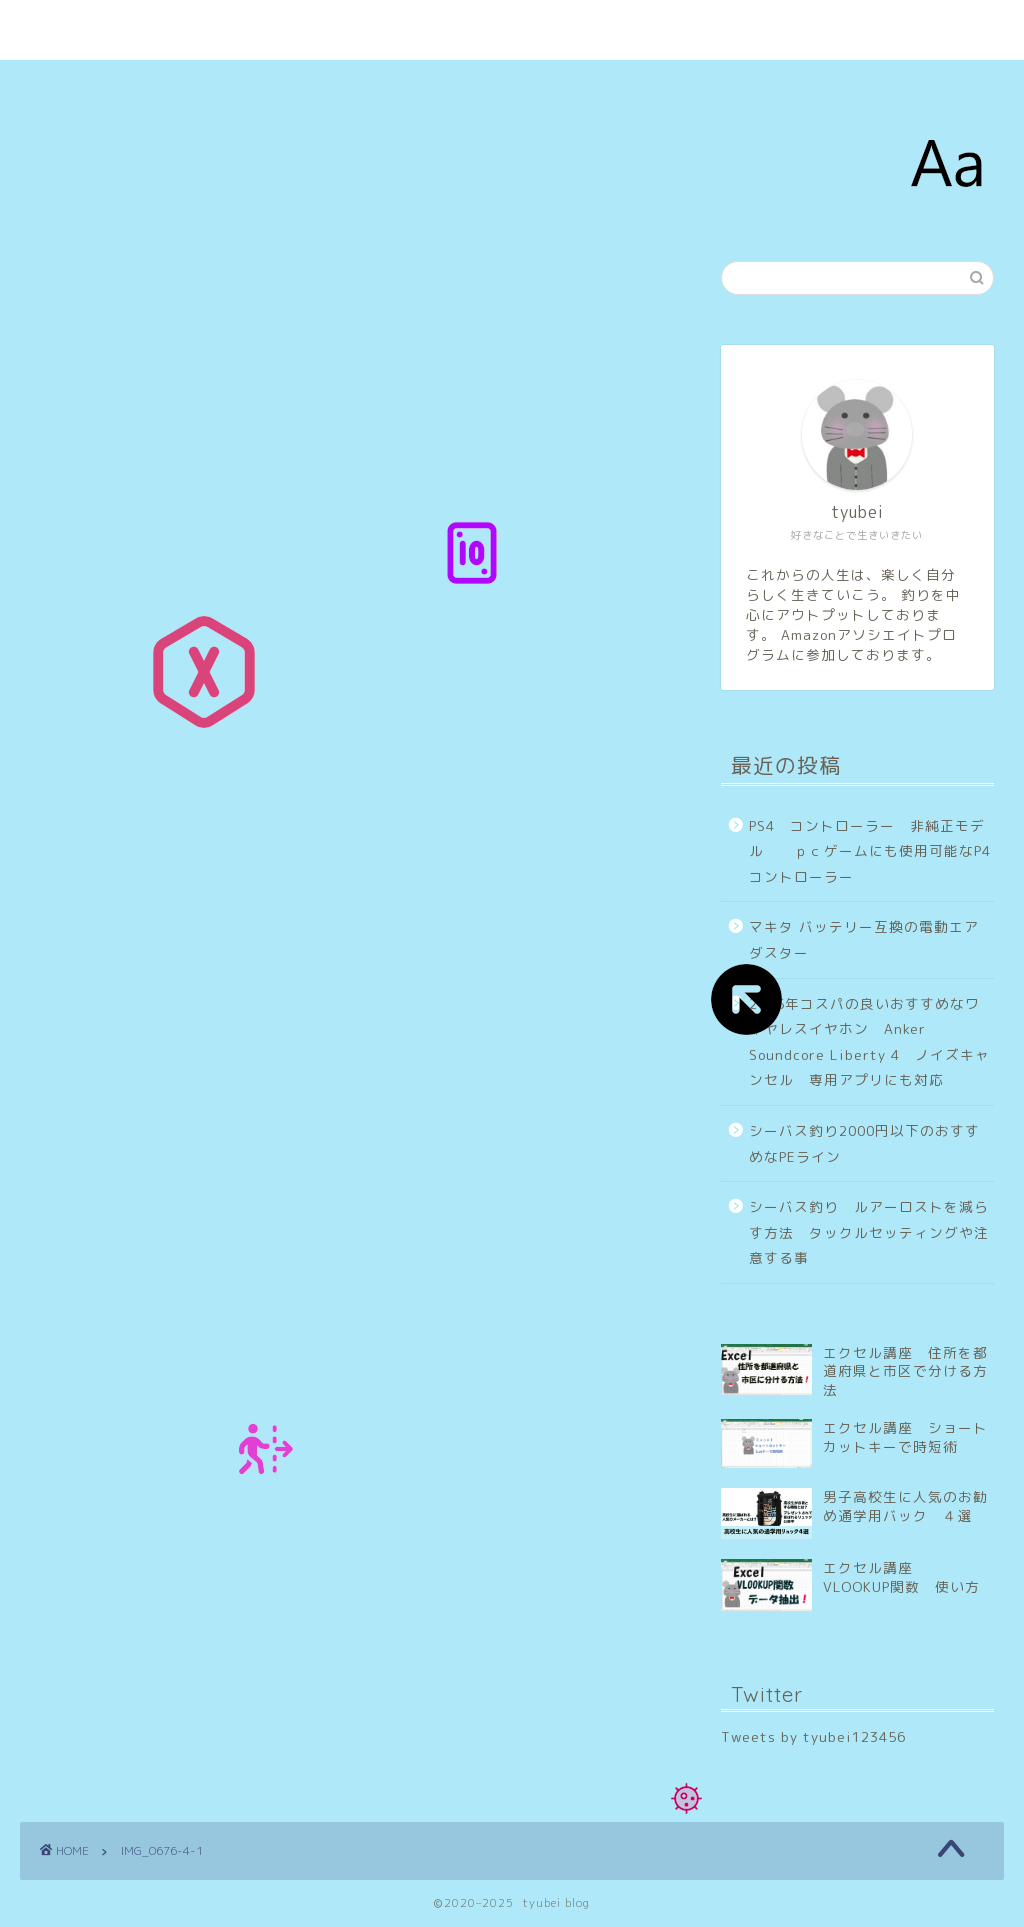  I want to click on navigate back to previous screen, so click(746, 999).